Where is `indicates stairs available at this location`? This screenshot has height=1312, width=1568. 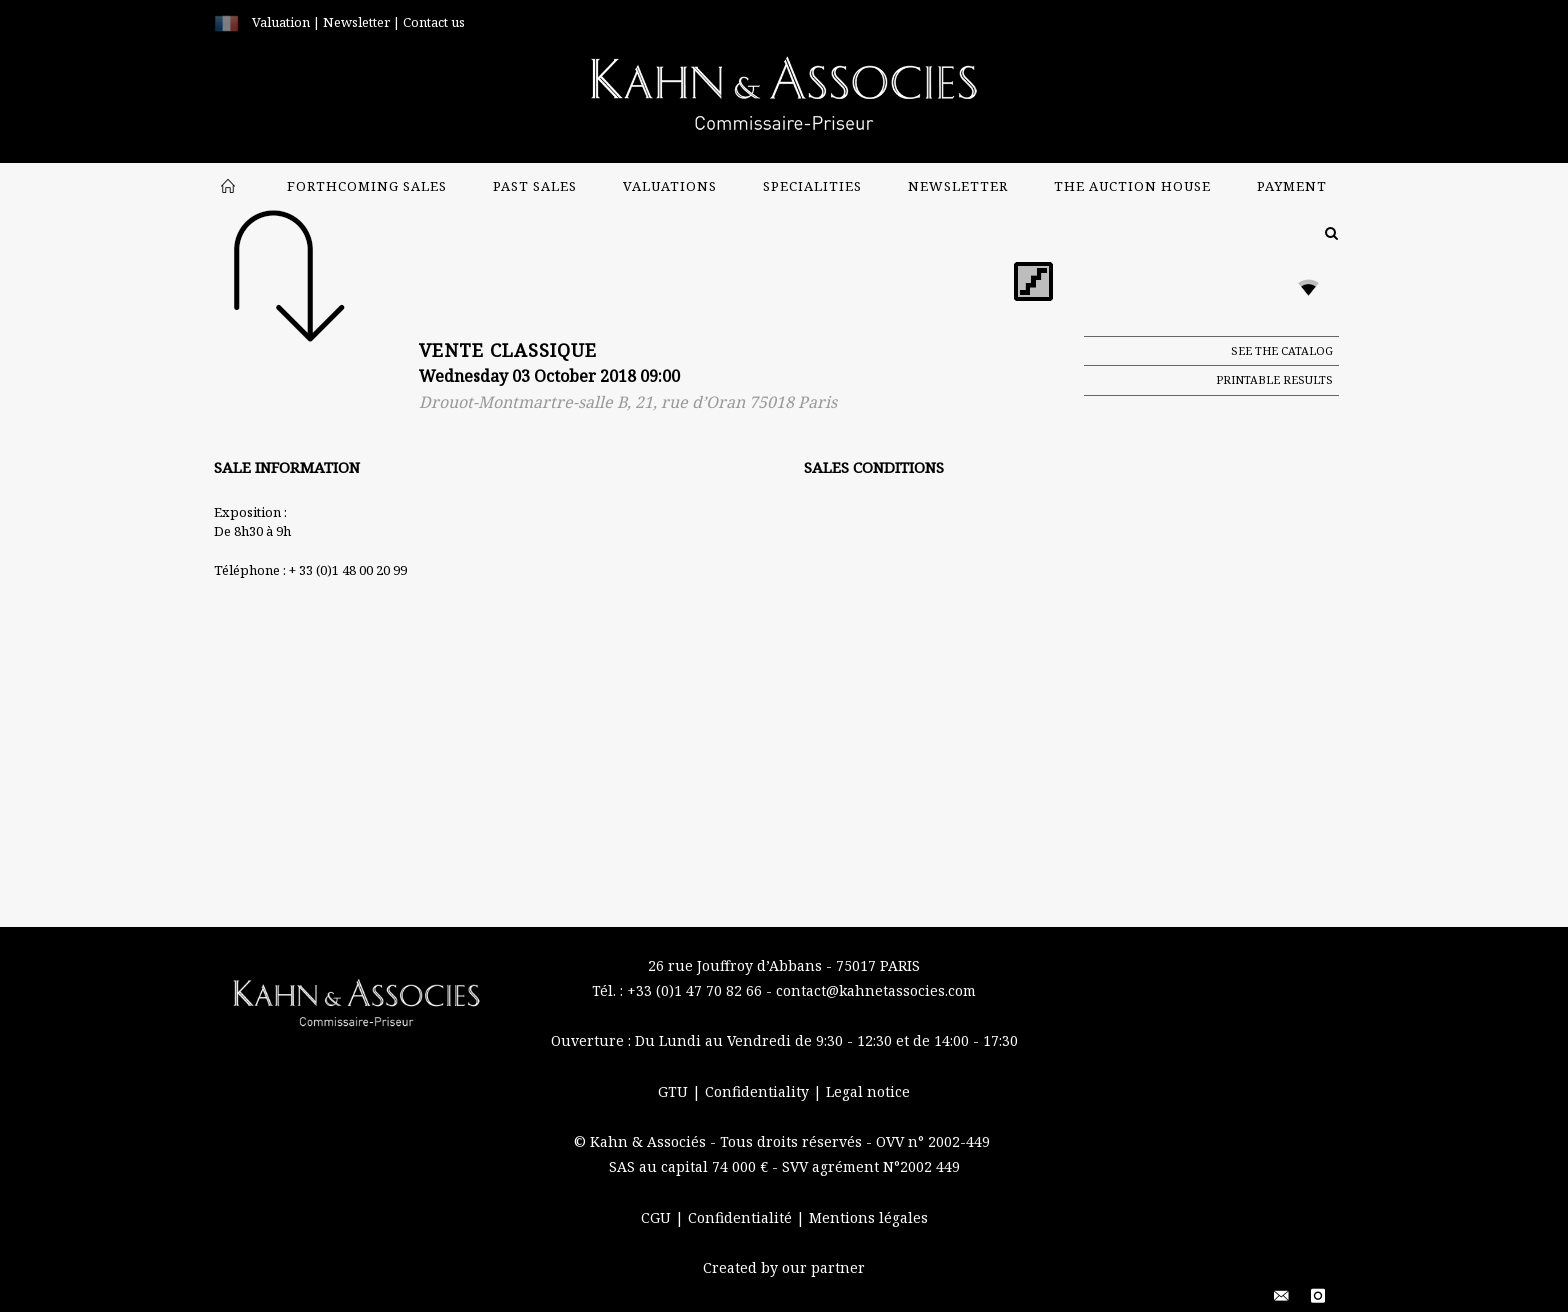 indicates stairs available at this location is located at coordinates (1033, 281).